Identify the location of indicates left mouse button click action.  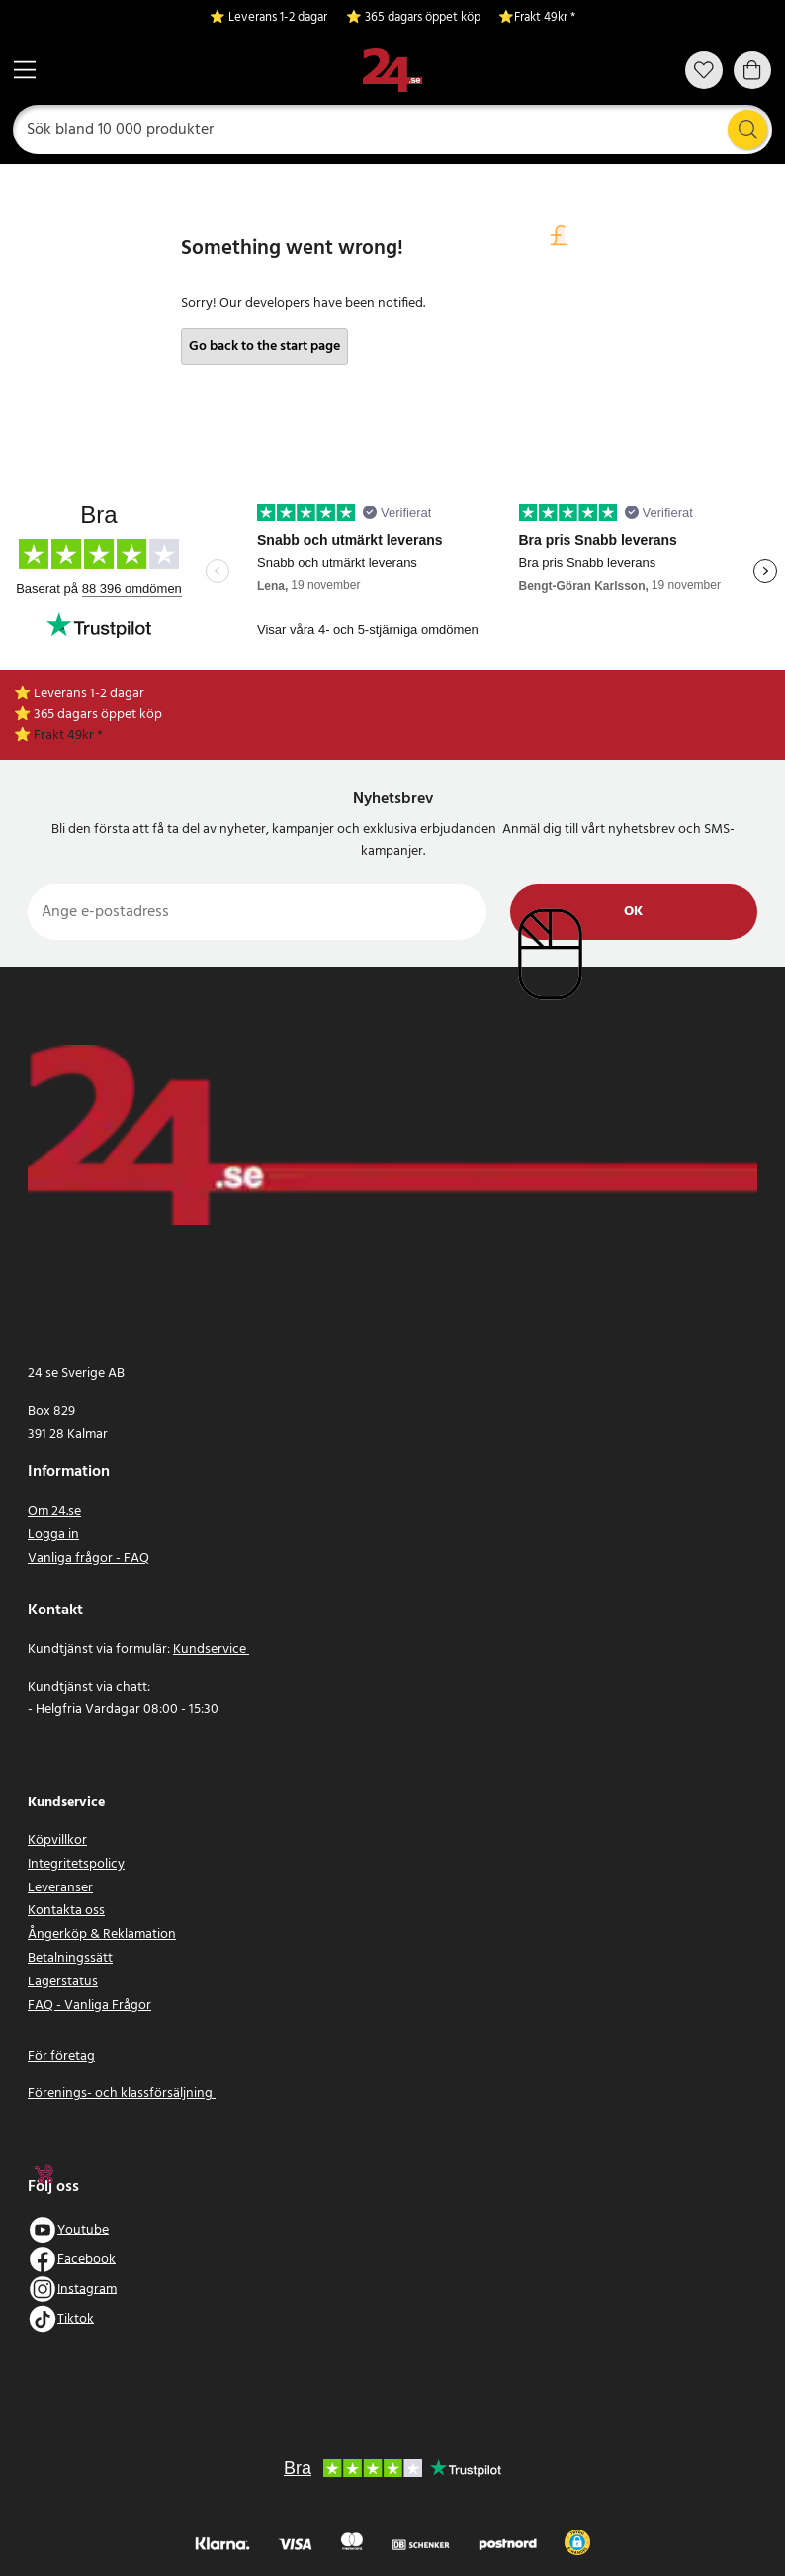
(550, 954).